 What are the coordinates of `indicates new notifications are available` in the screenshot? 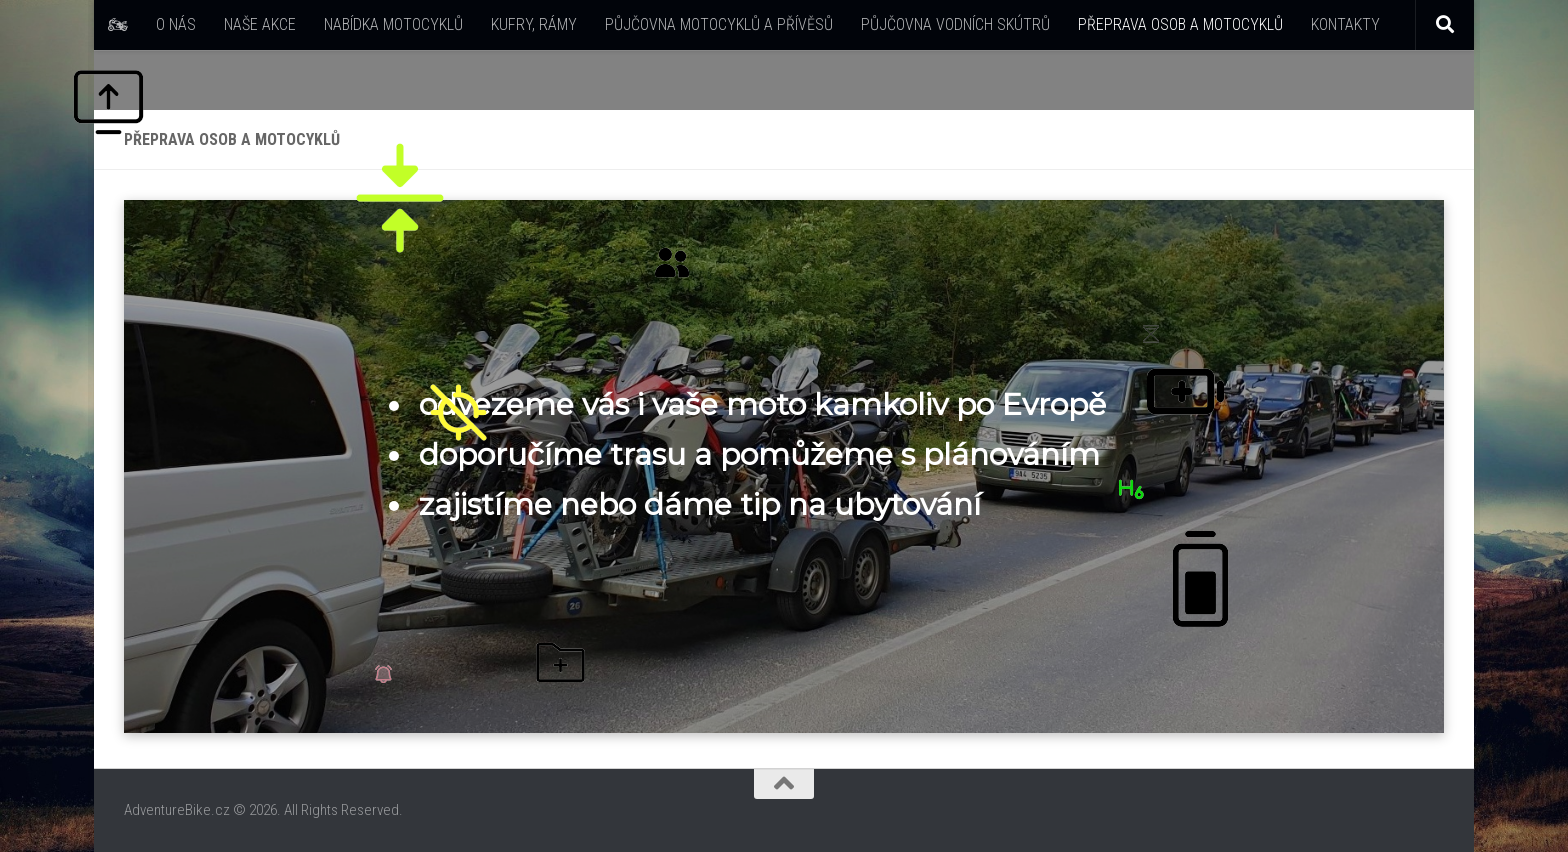 It's located at (383, 674).